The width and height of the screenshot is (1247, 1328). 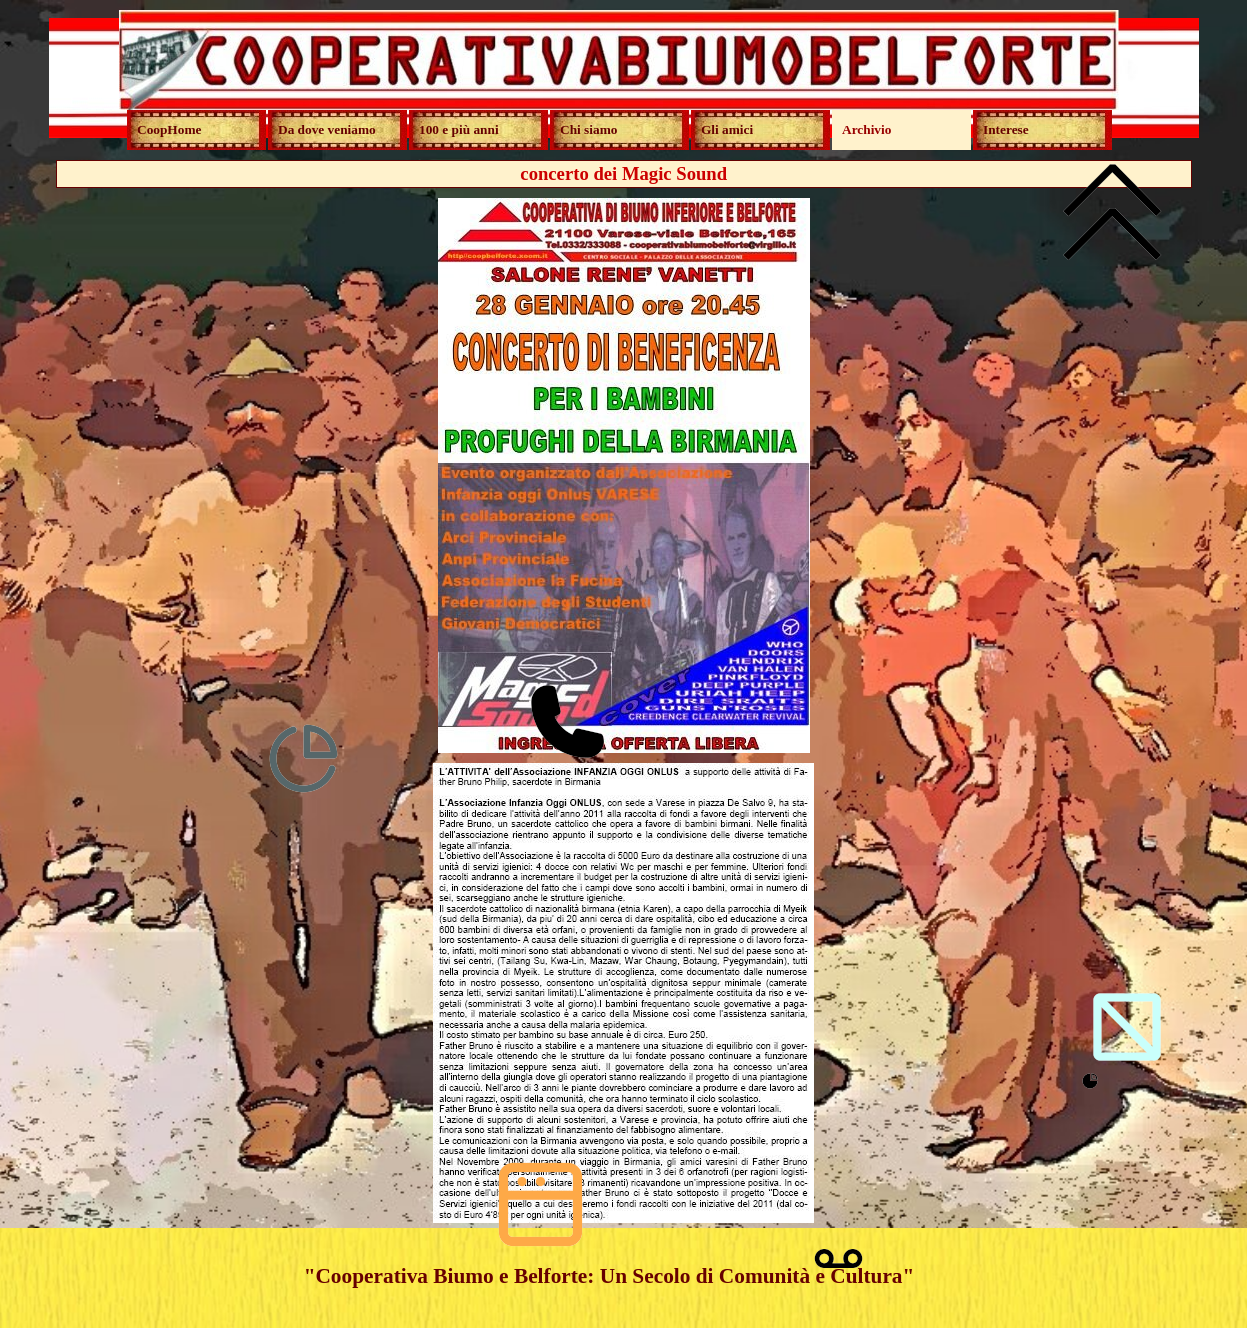 I want to click on view analytics or statistics breakdown, so click(x=303, y=758).